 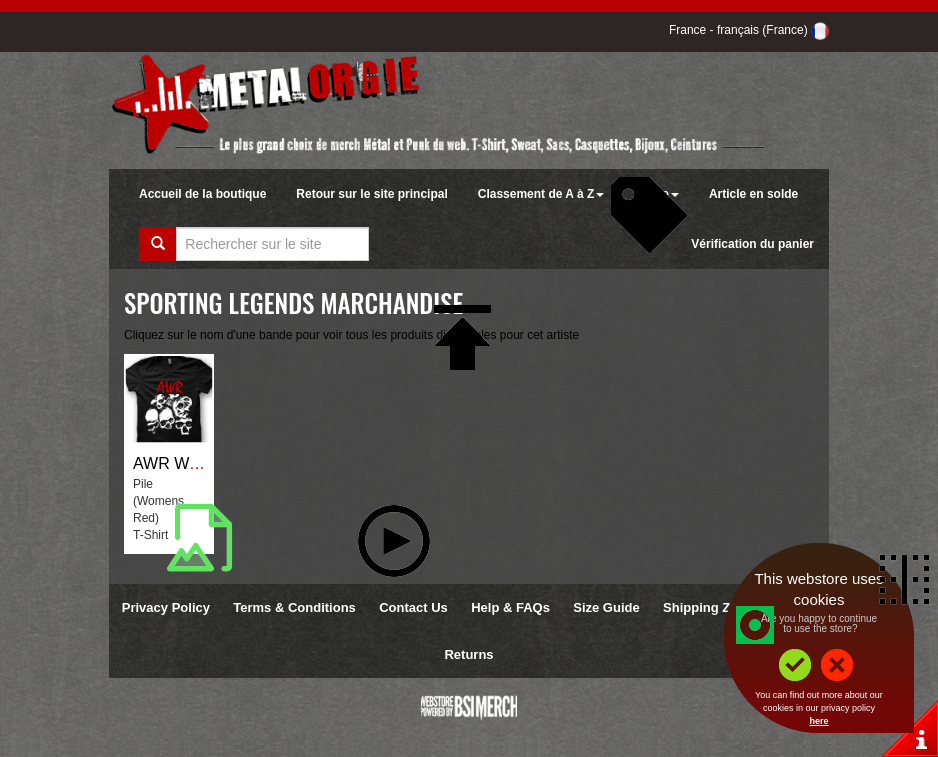 I want to click on view music album or collection, so click(x=755, y=625).